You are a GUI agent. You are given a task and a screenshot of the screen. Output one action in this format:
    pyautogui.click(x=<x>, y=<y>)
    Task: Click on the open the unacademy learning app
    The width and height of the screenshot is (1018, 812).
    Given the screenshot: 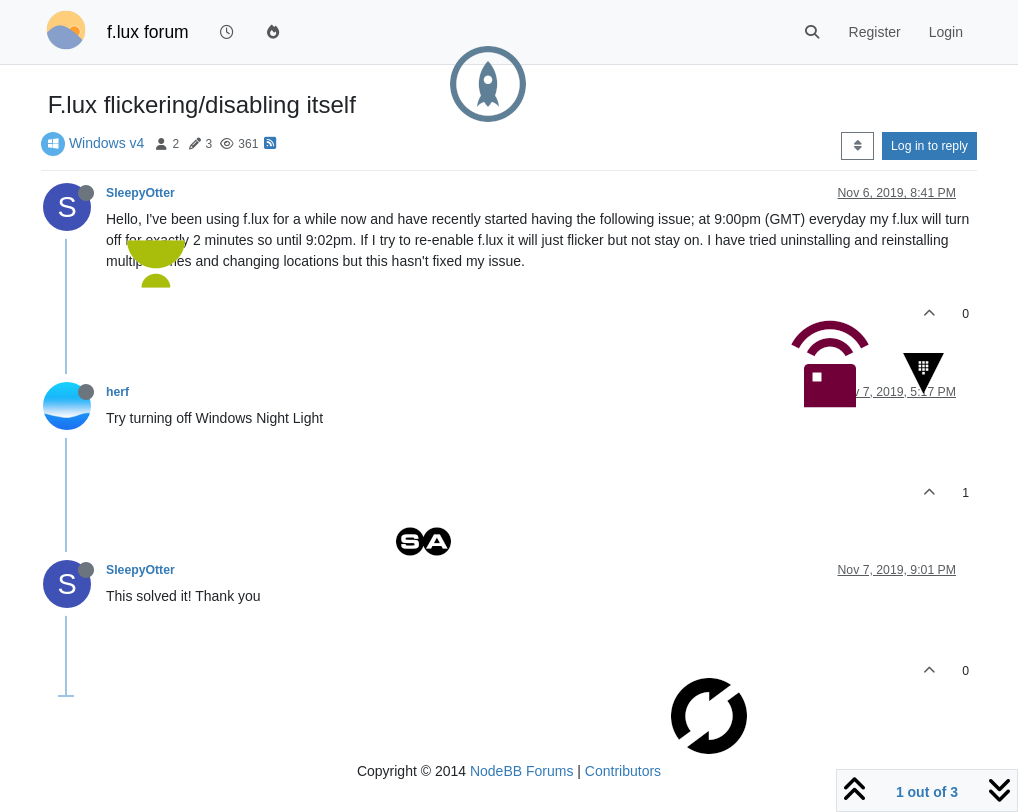 What is the action you would take?
    pyautogui.click(x=156, y=264)
    